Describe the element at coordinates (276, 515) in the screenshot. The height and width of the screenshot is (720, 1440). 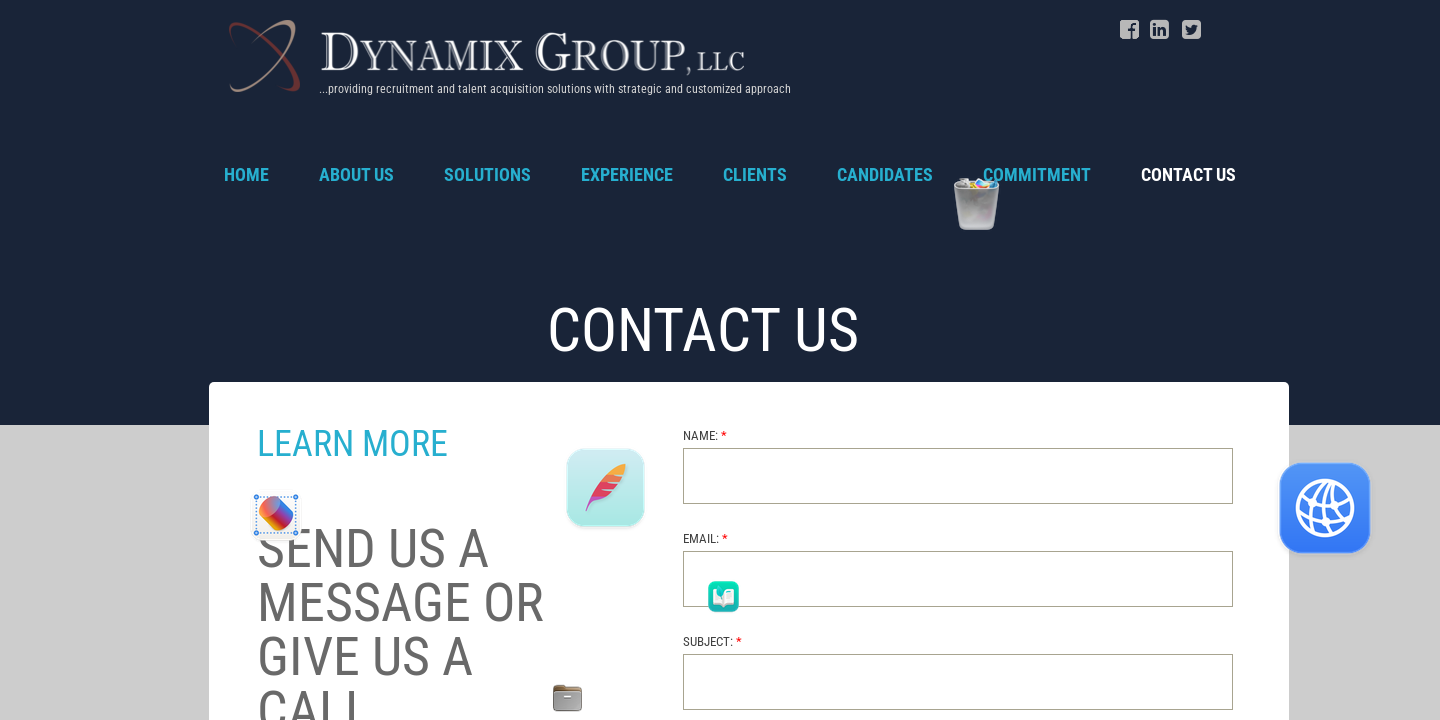
I see `open exhibit app for 3d model viewing` at that location.